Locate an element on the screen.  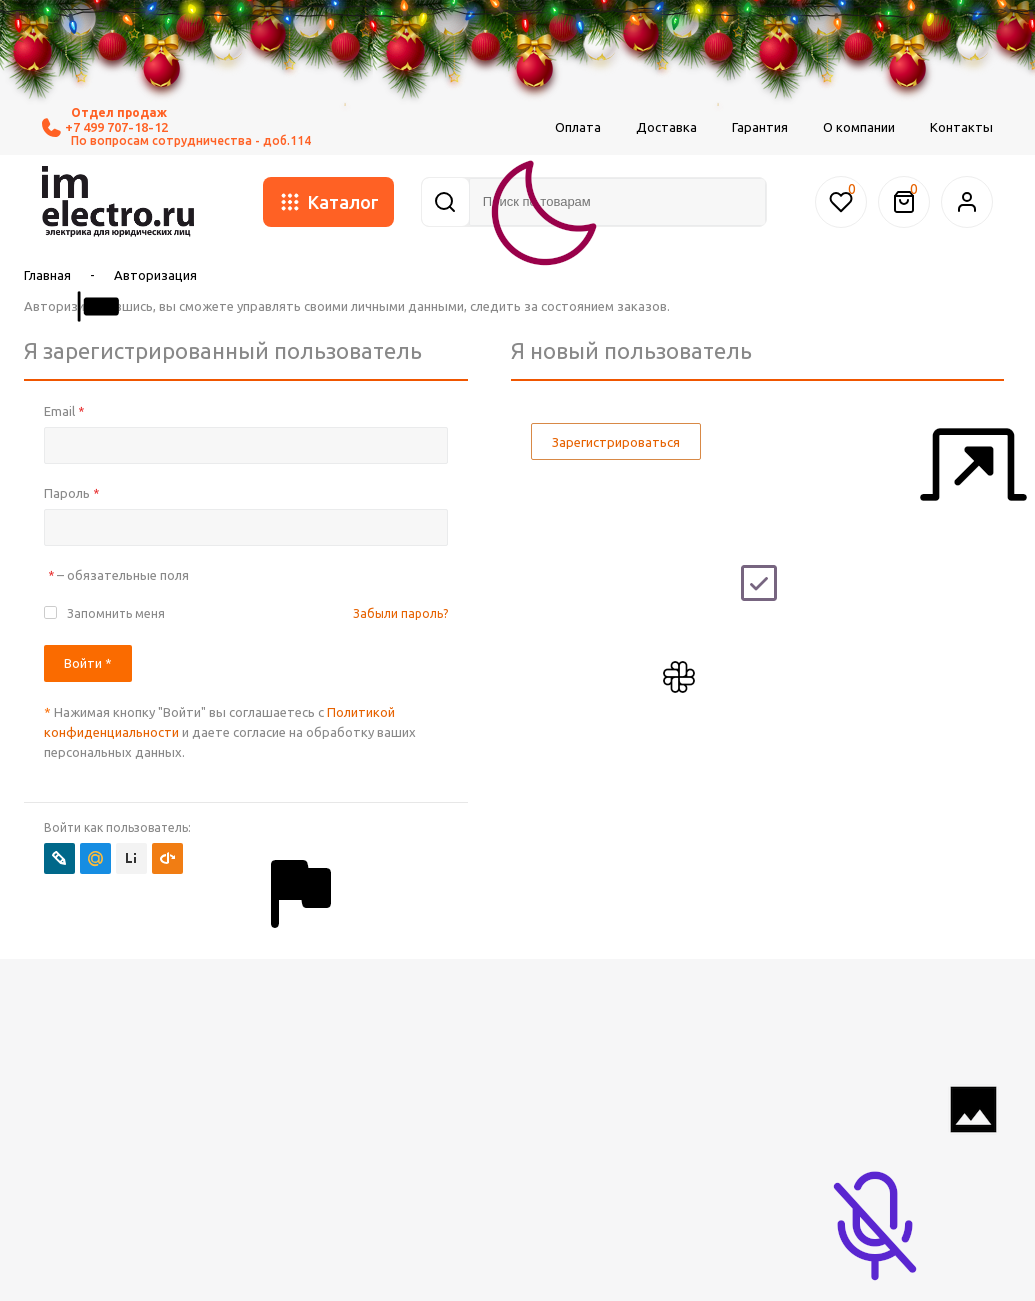
mute your microphone is located at coordinates (875, 1224).